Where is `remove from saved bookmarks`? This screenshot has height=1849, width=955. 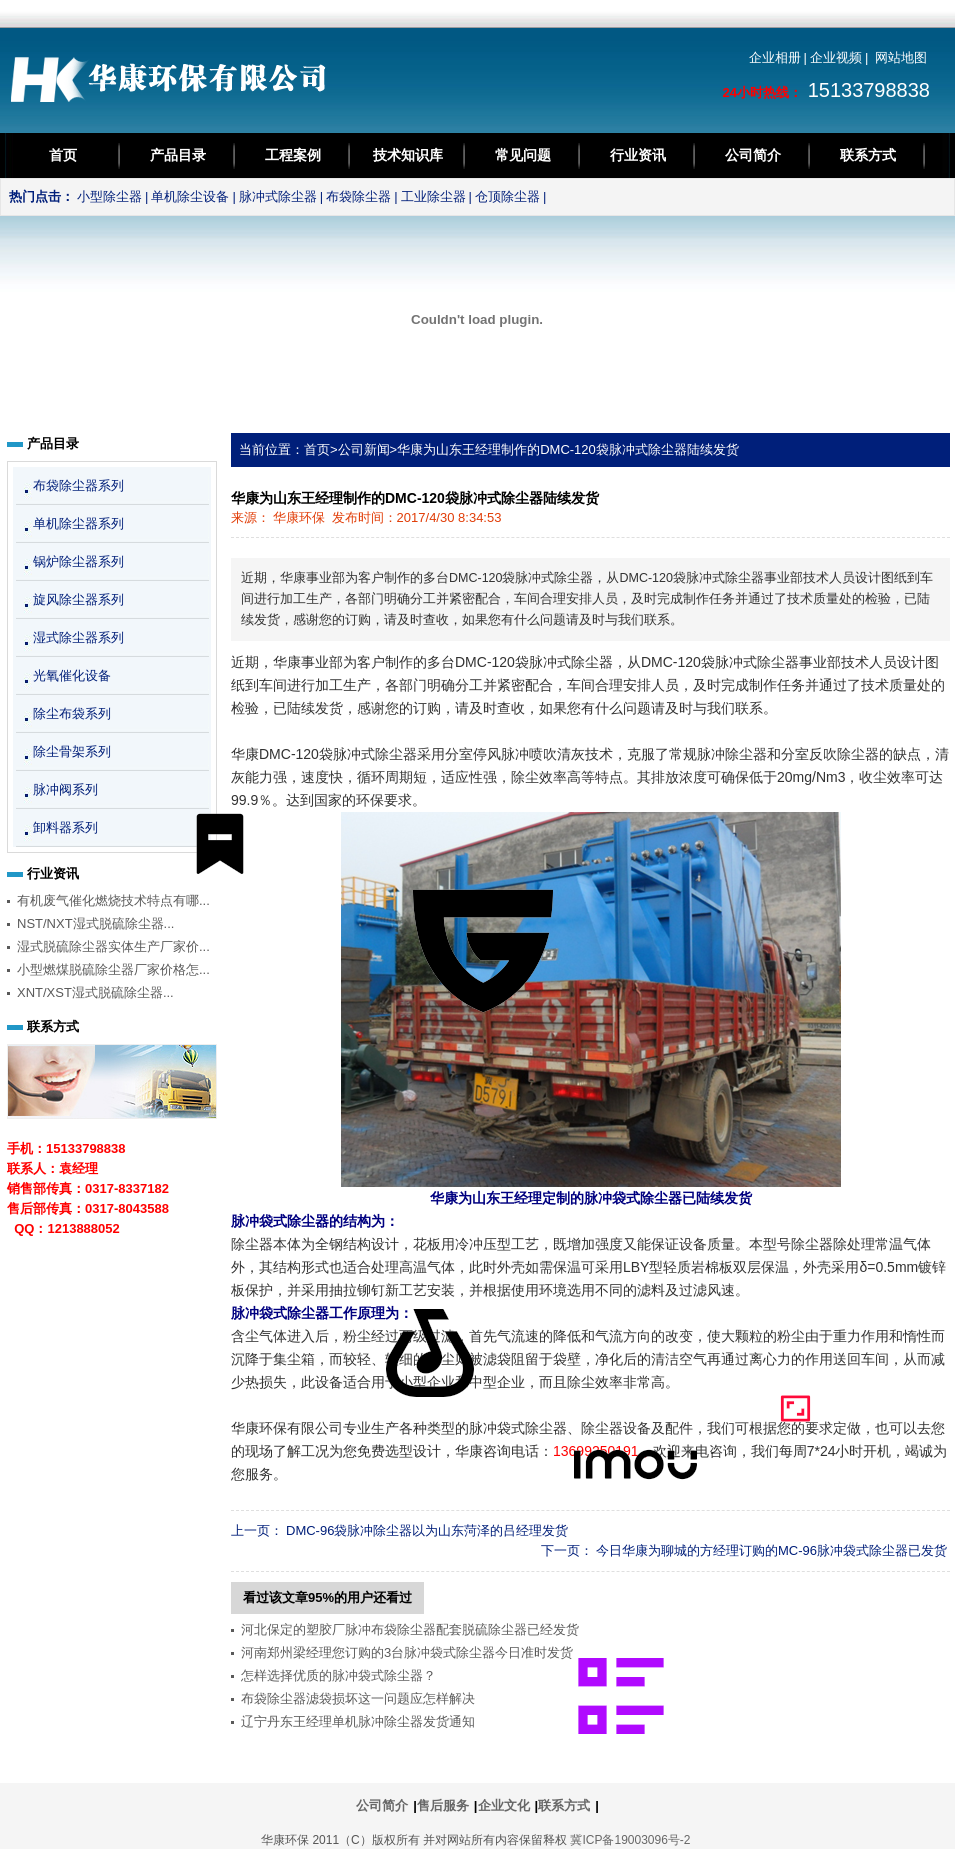 remove from saved bookmarks is located at coordinates (220, 843).